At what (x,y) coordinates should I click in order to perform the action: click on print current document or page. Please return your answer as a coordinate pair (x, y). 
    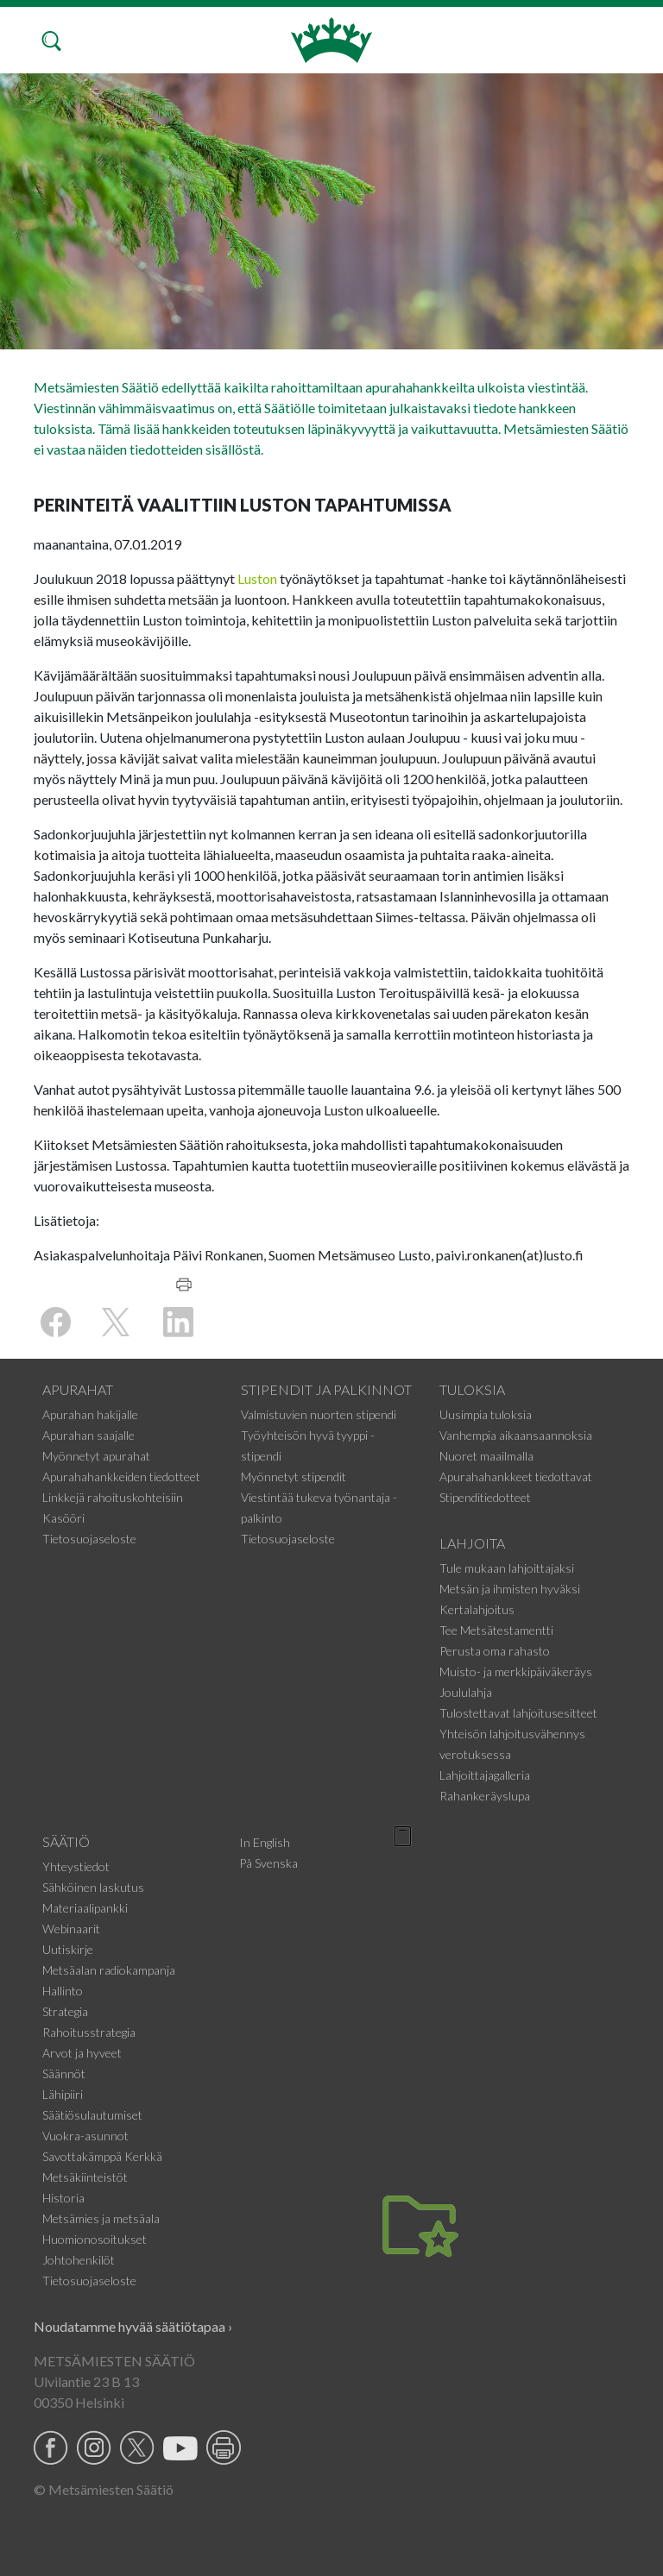
    Looking at the image, I should click on (184, 1285).